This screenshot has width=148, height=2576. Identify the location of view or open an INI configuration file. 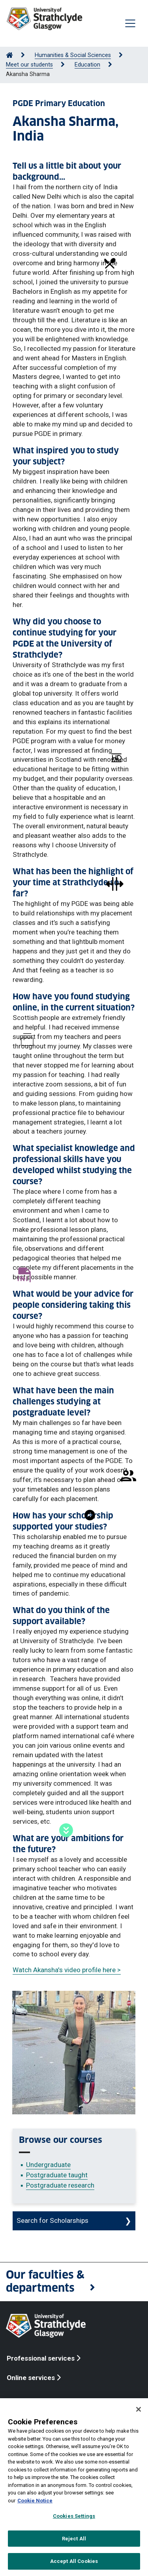
(24, 1275).